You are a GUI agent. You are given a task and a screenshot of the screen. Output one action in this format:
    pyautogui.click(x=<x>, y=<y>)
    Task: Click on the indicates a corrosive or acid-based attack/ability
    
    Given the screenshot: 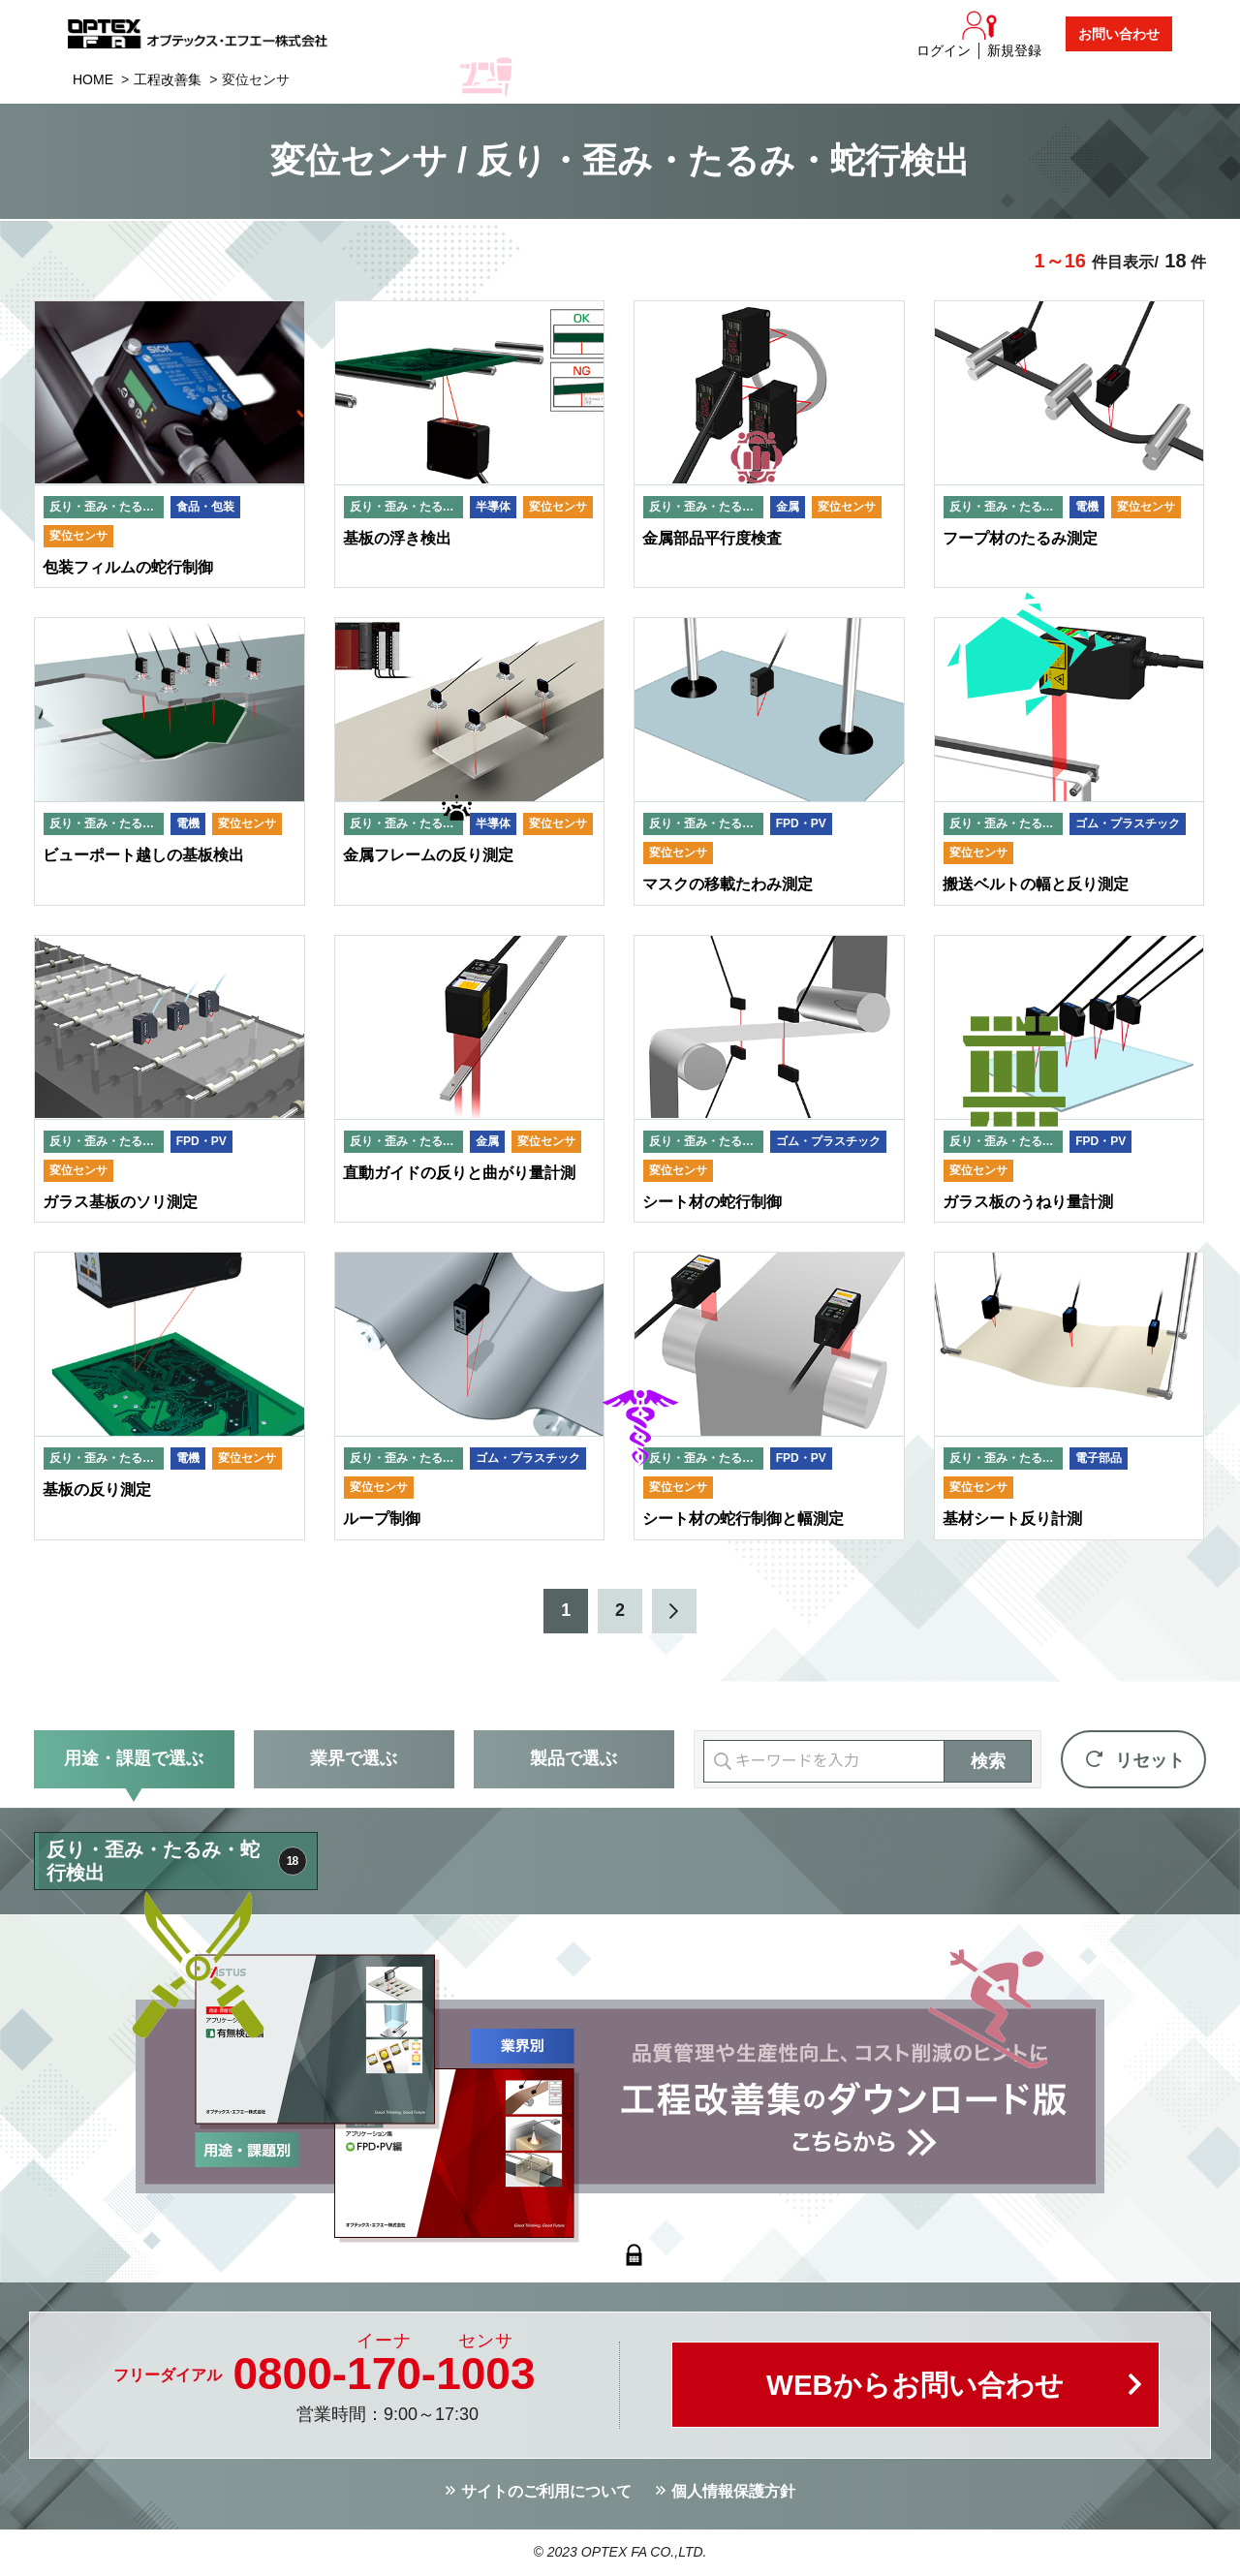 What is the action you would take?
    pyautogui.click(x=456, y=807)
    